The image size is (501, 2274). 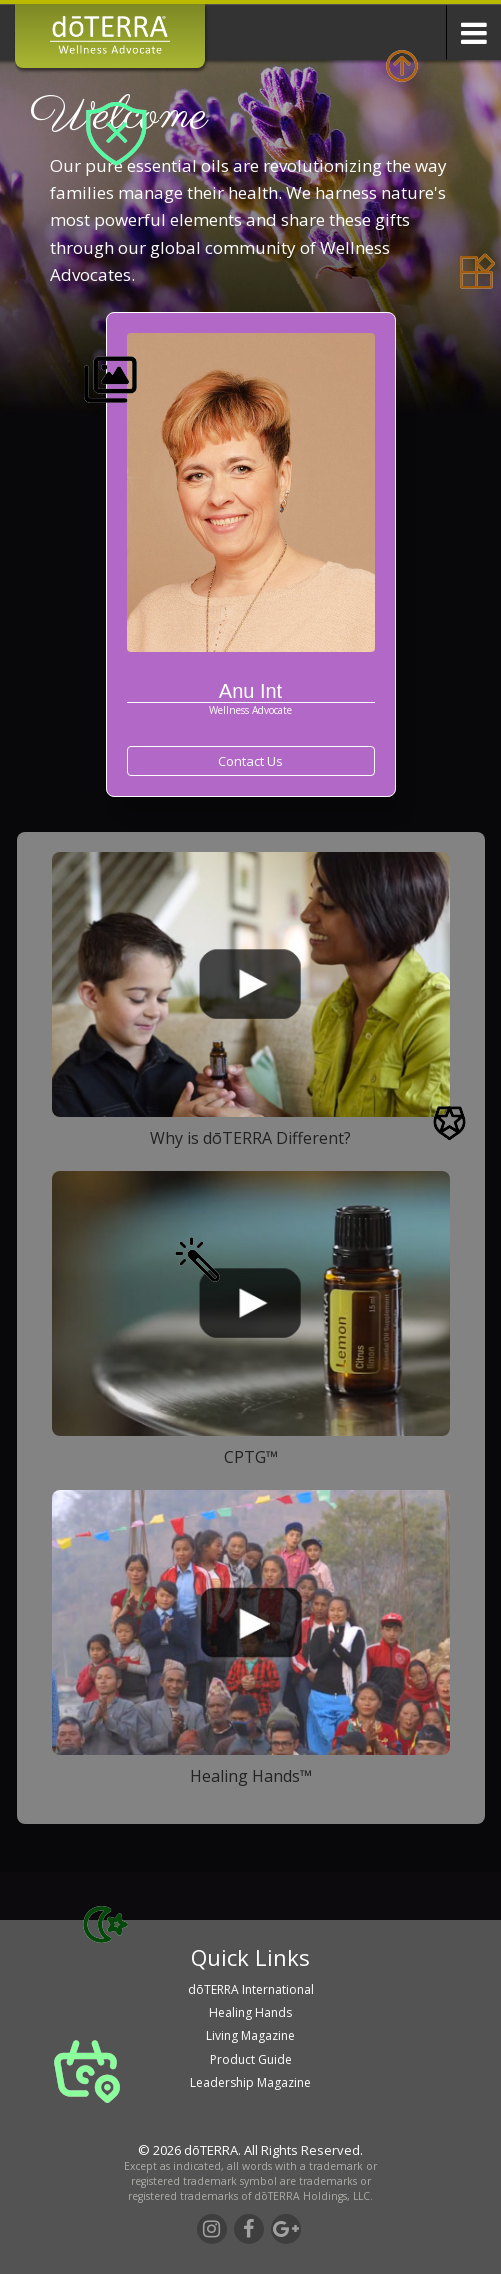 What do you see at coordinates (198, 1260) in the screenshot?
I see `apply auto-enhance or magic adjustments` at bounding box center [198, 1260].